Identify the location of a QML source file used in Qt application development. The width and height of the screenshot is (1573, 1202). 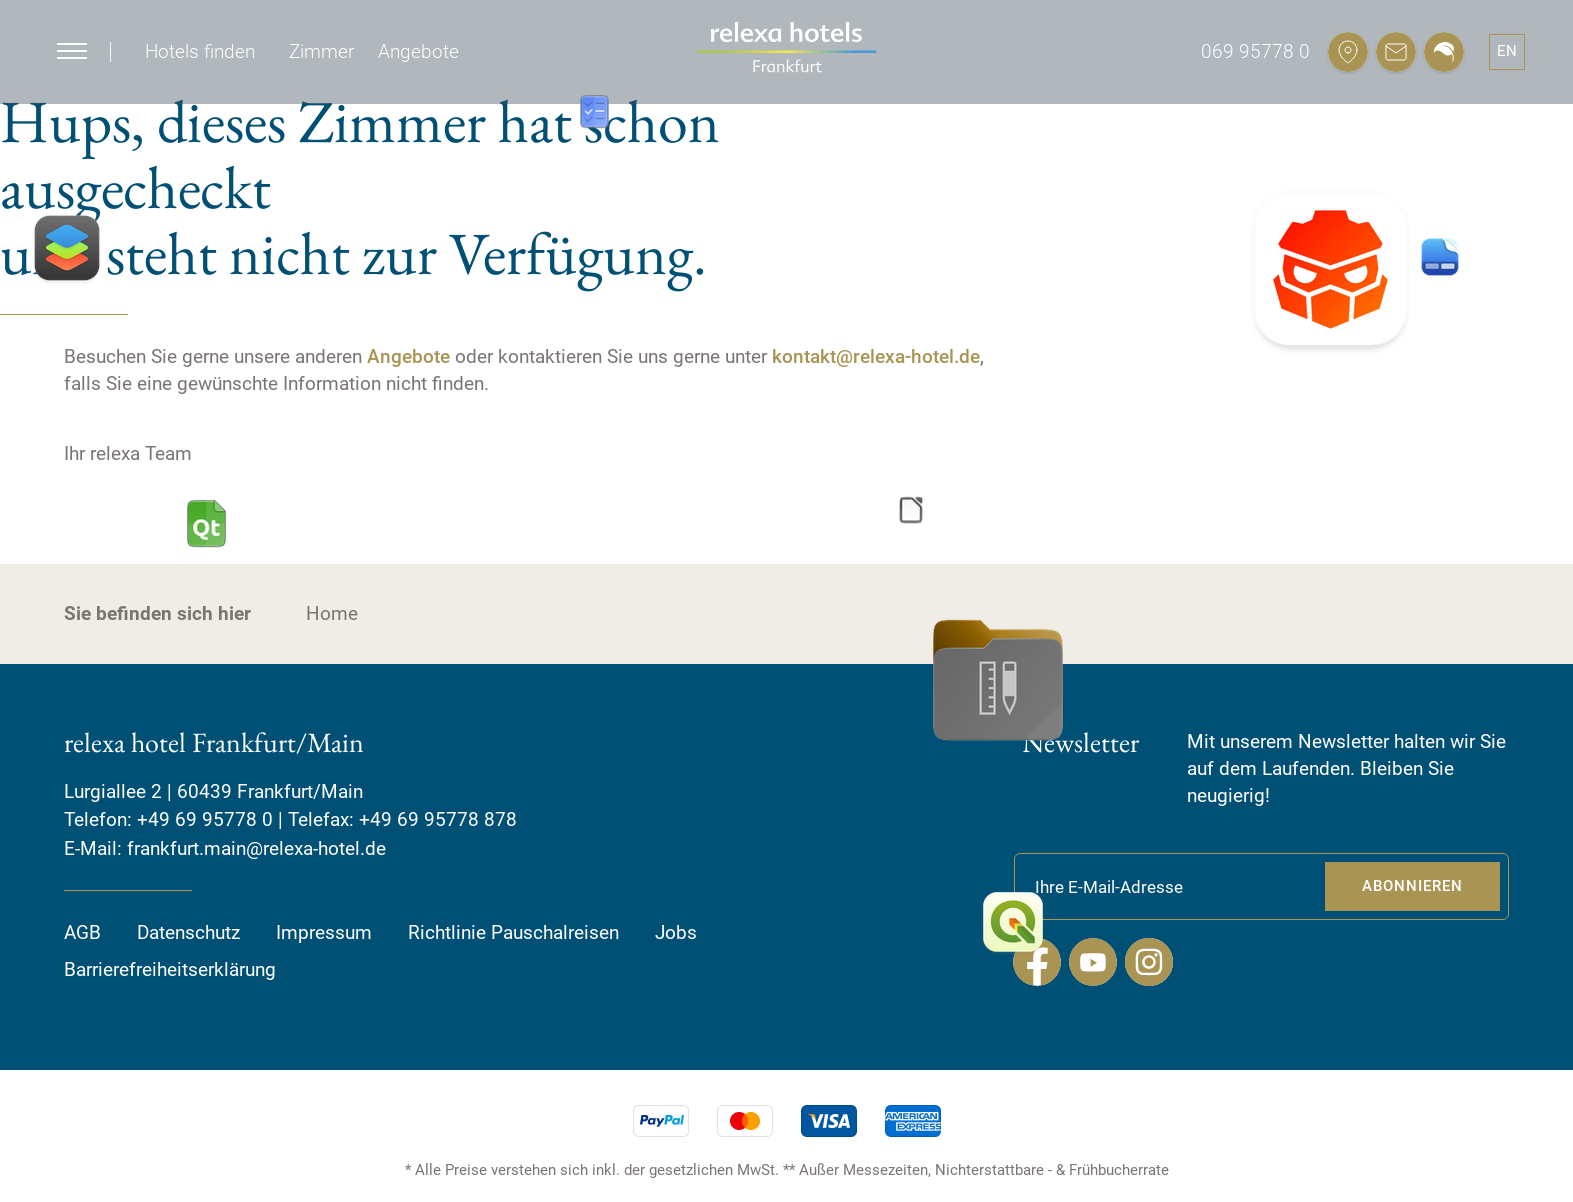
(206, 523).